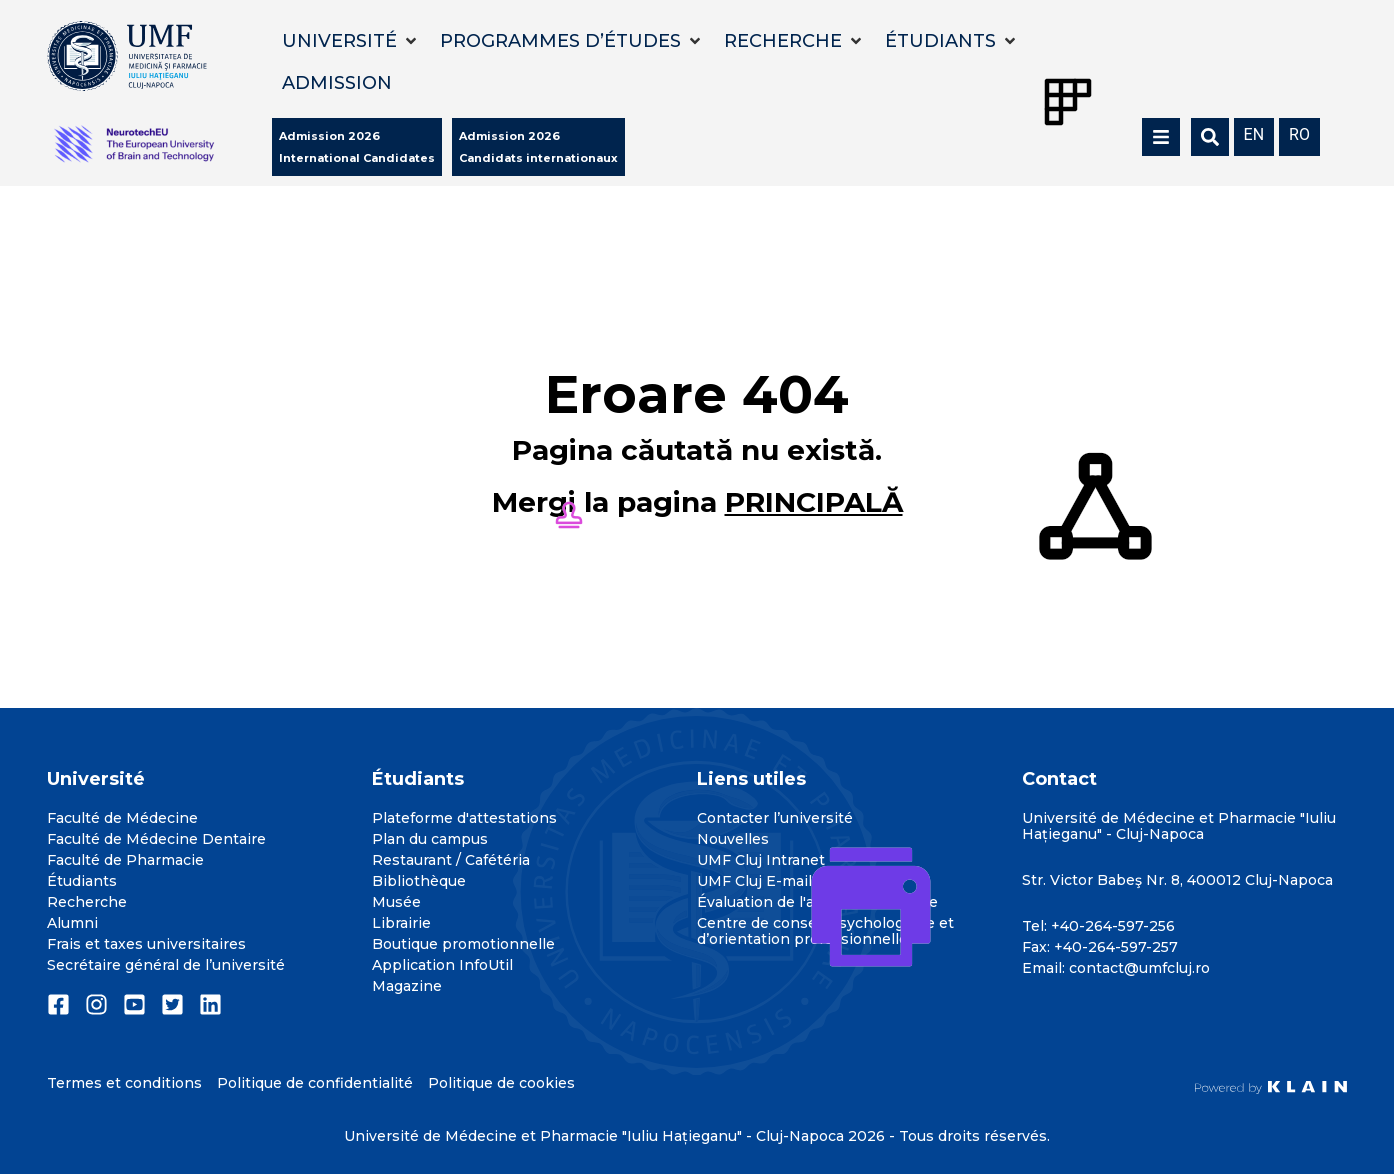 The height and width of the screenshot is (1174, 1394). Describe the element at coordinates (871, 907) in the screenshot. I see `print this document` at that location.